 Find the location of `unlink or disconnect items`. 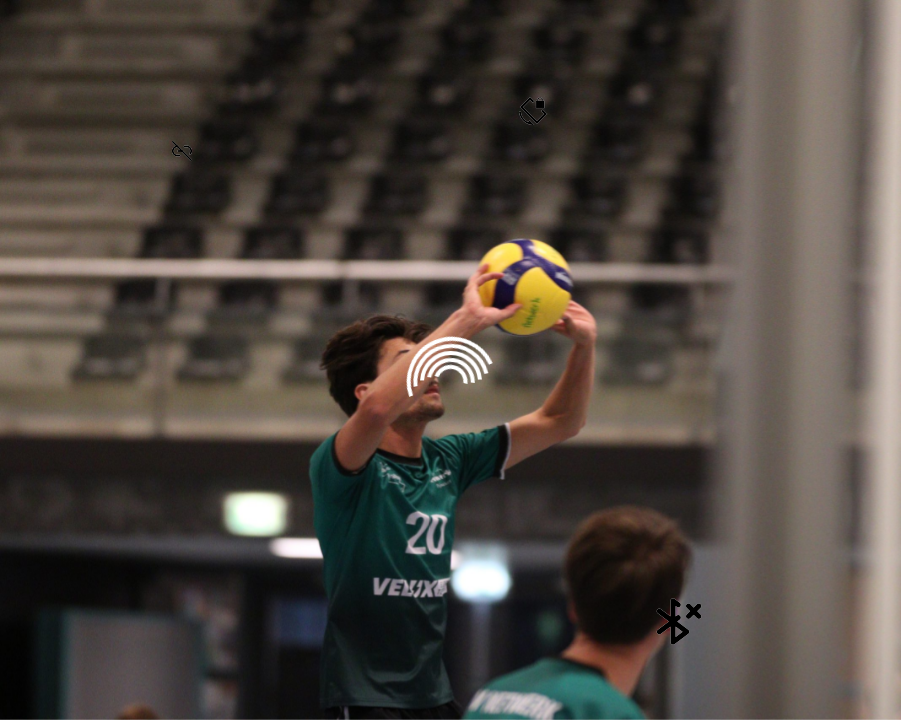

unlink or disconnect items is located at coordinates (182, 151).